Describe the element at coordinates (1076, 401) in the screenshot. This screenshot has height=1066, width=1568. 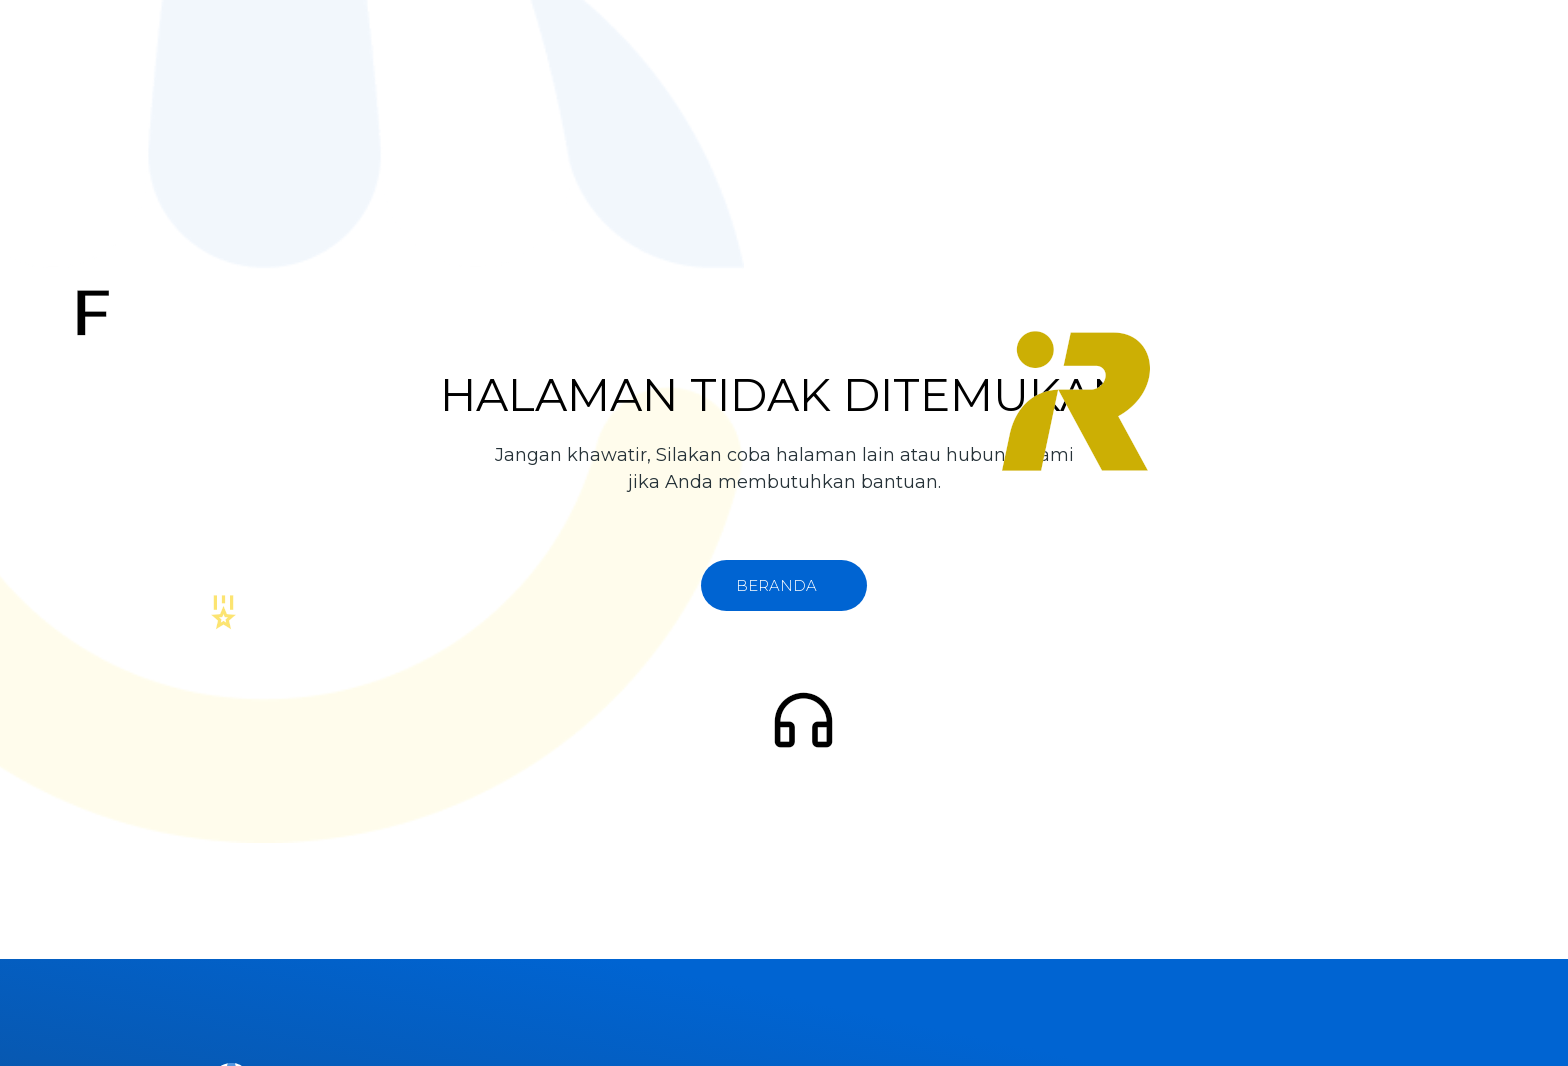
I see `open the iRobot app` at that location.